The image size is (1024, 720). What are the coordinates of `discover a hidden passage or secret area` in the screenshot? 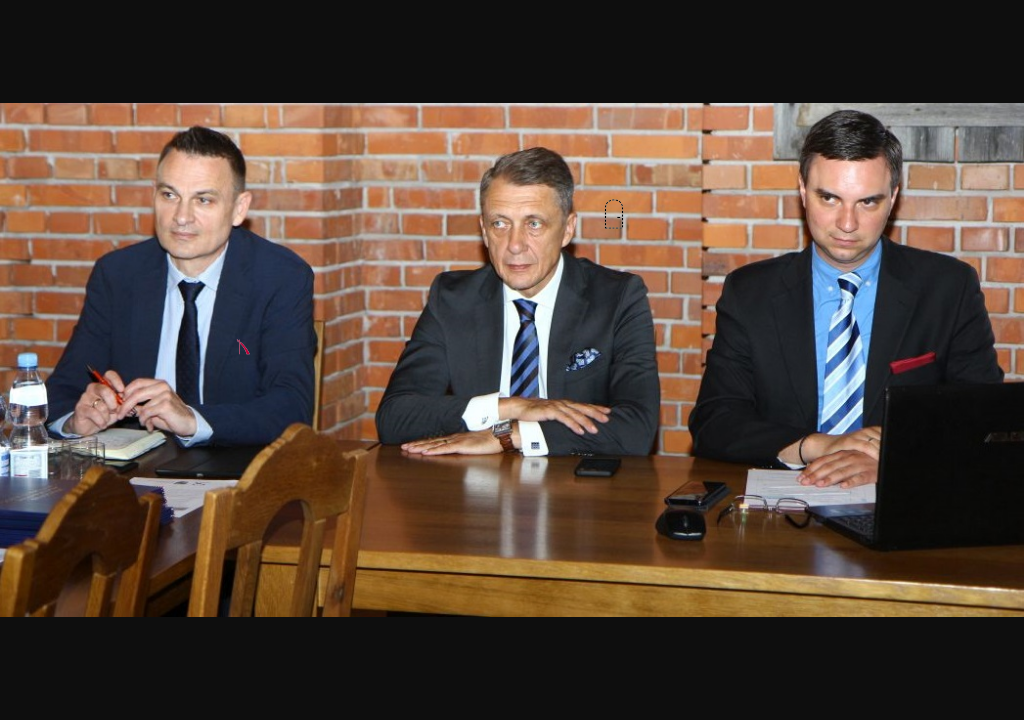 It's located at (614, 214).